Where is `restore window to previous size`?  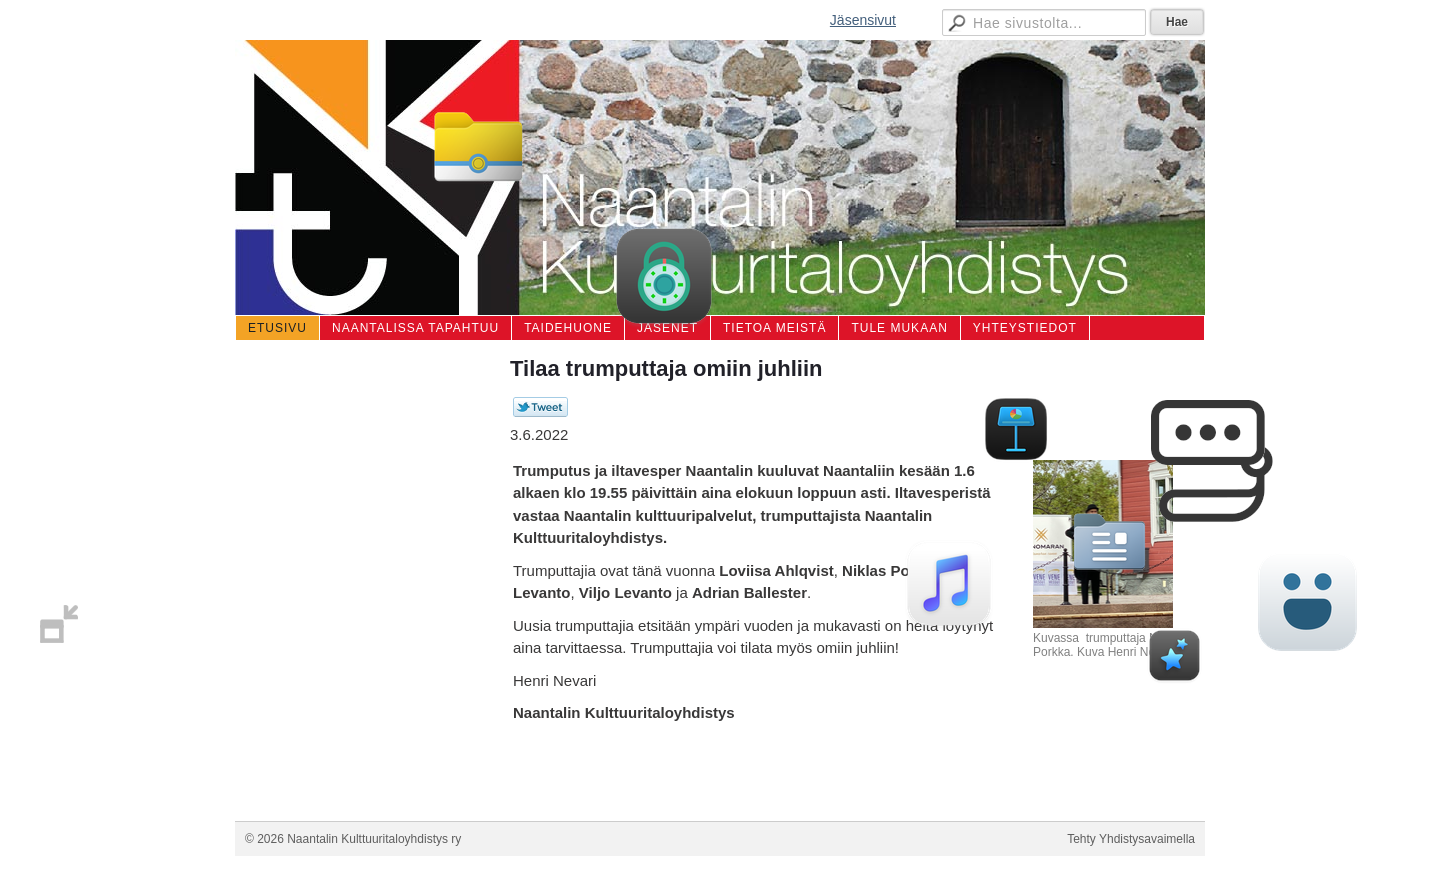
restore window to previous size is located at coordinates (59, 624).